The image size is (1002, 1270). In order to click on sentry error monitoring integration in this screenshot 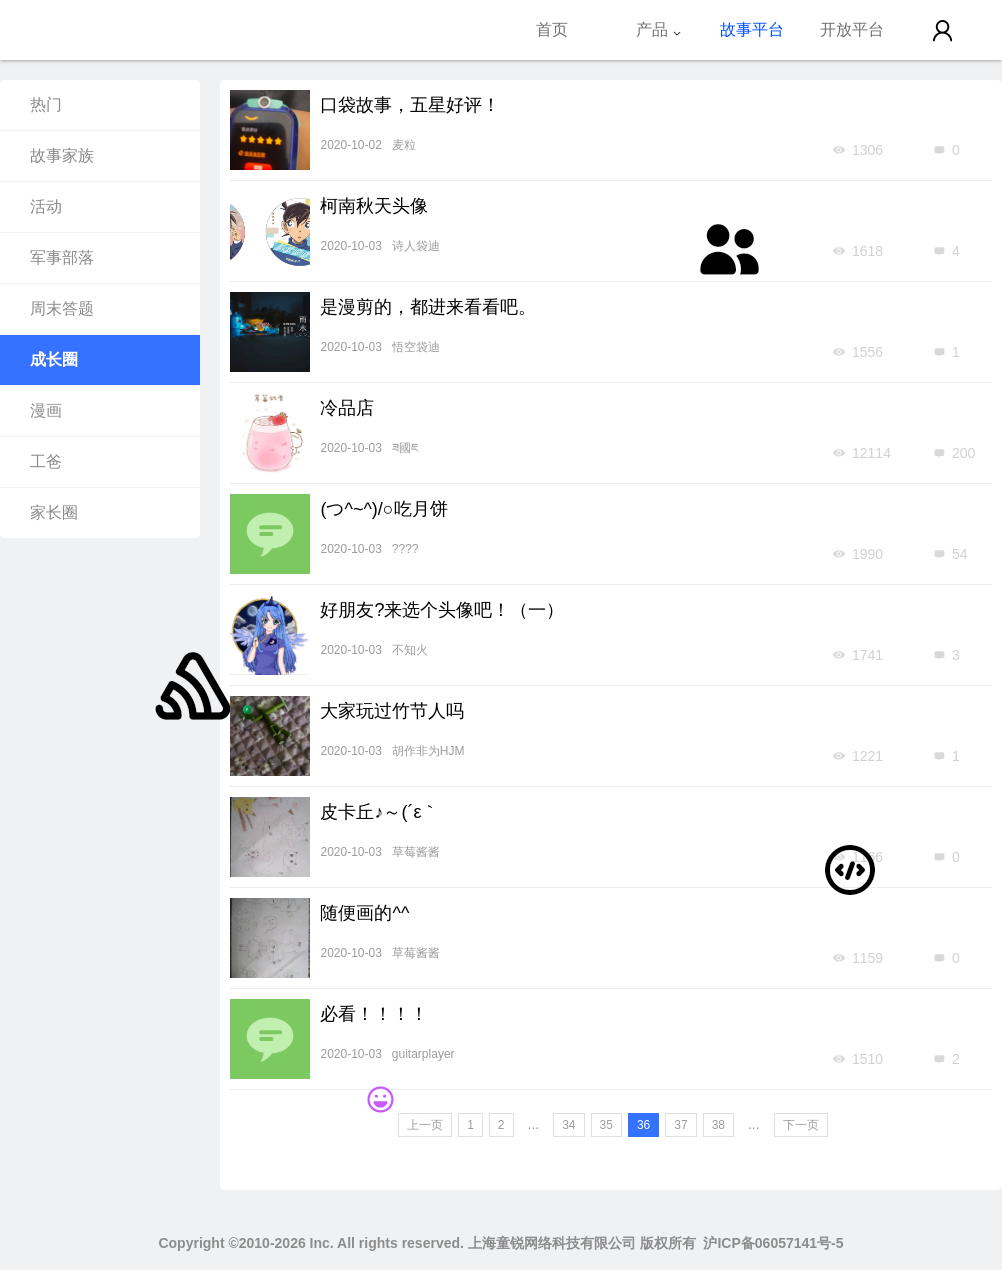, I will do `click(193, 686)`.